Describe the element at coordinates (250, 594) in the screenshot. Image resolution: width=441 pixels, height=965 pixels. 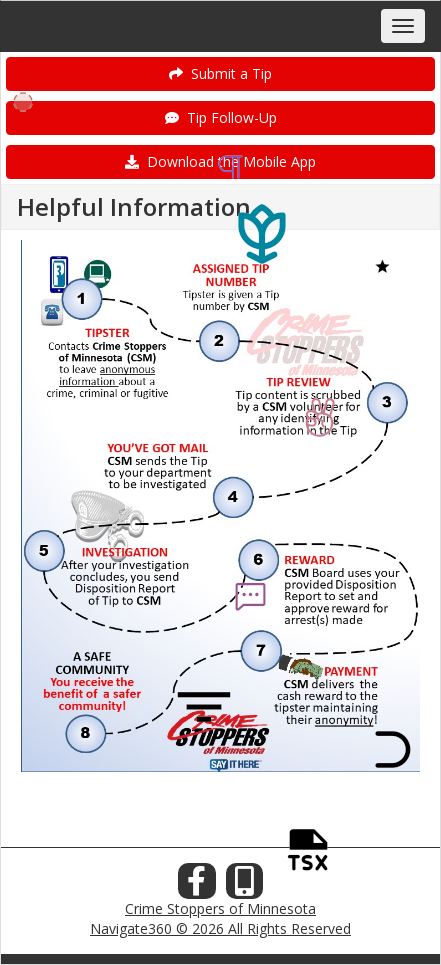
I see `open chat or messaging` at that location.